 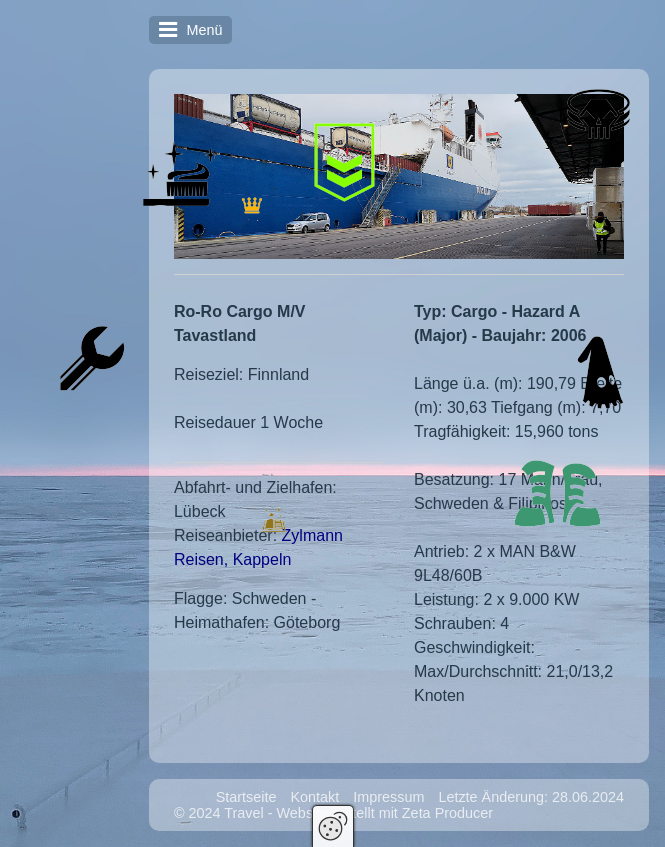 I want to click on open your spell book or magic abilities, so click(x=274, y=520).